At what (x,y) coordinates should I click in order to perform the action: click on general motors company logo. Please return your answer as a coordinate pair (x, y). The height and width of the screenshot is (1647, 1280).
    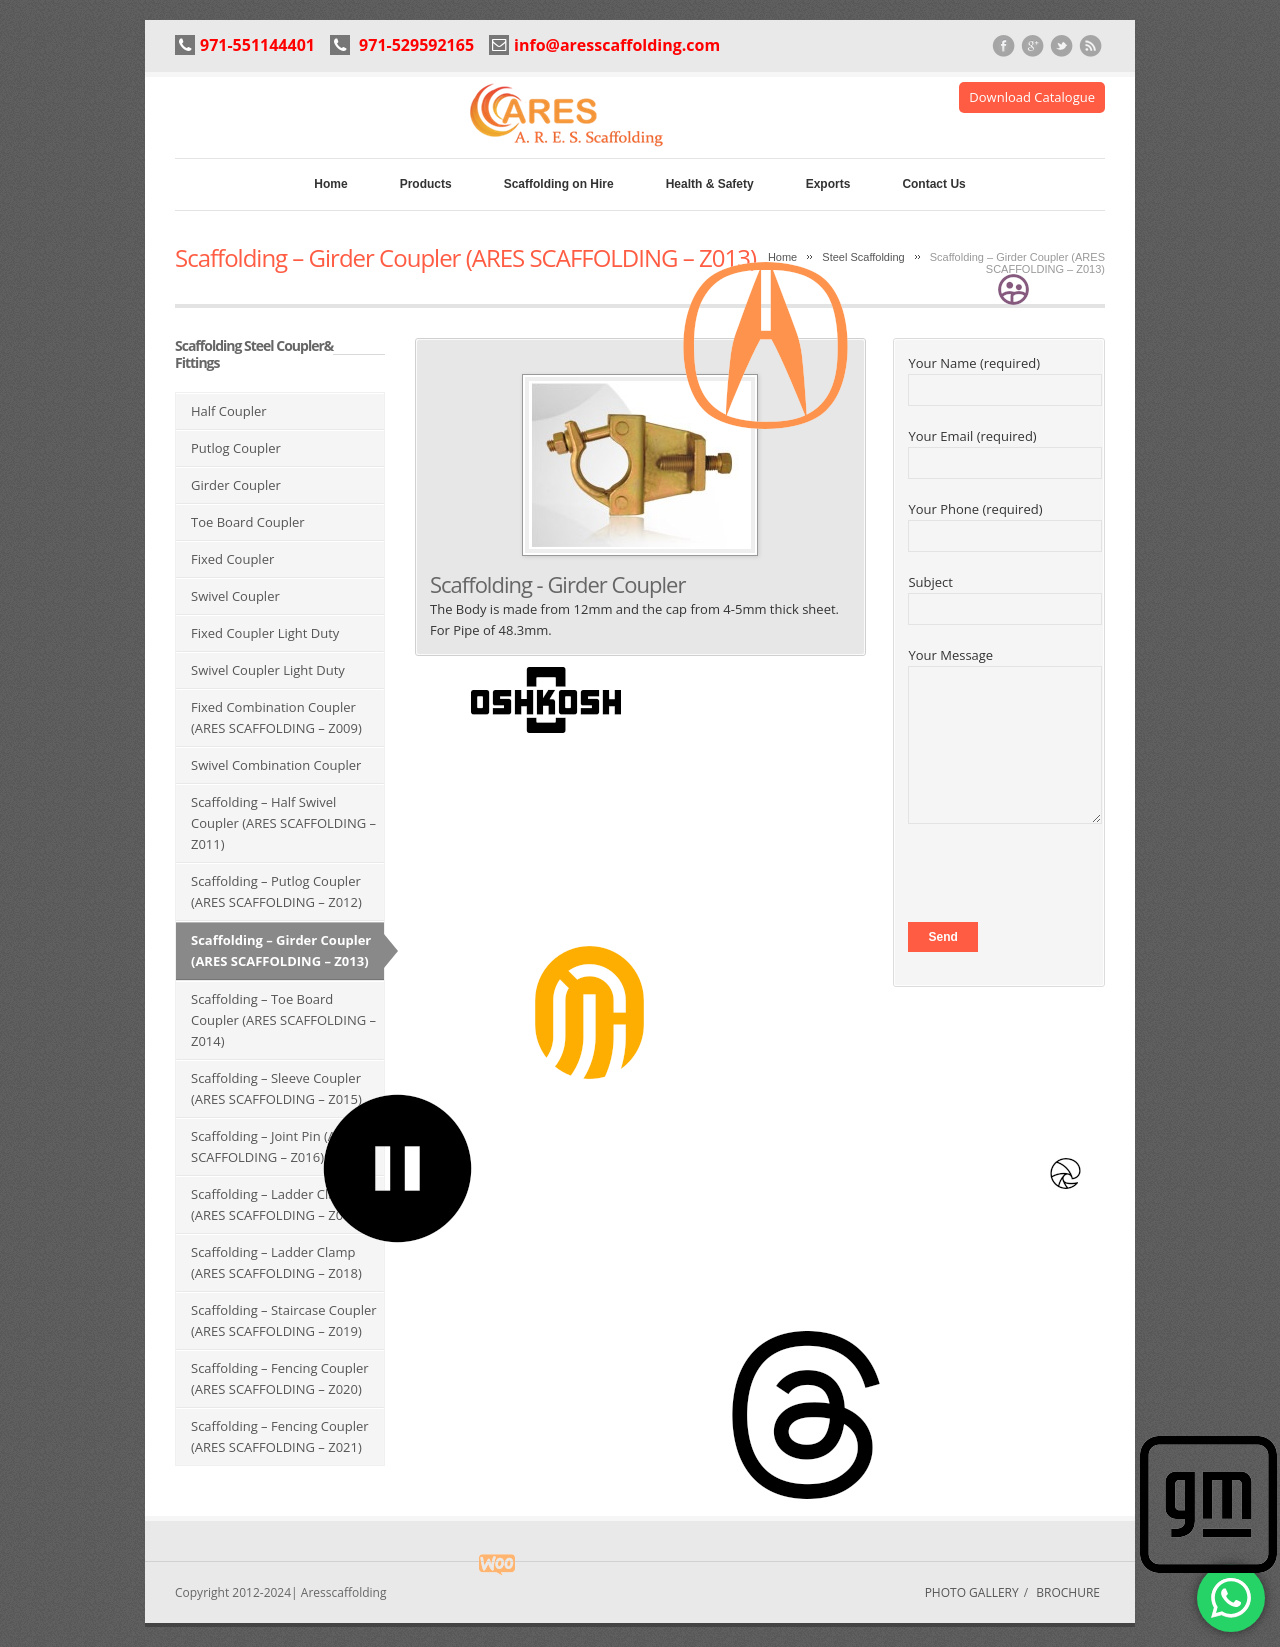
    Looking at the image, I should click on (1208, 1504).